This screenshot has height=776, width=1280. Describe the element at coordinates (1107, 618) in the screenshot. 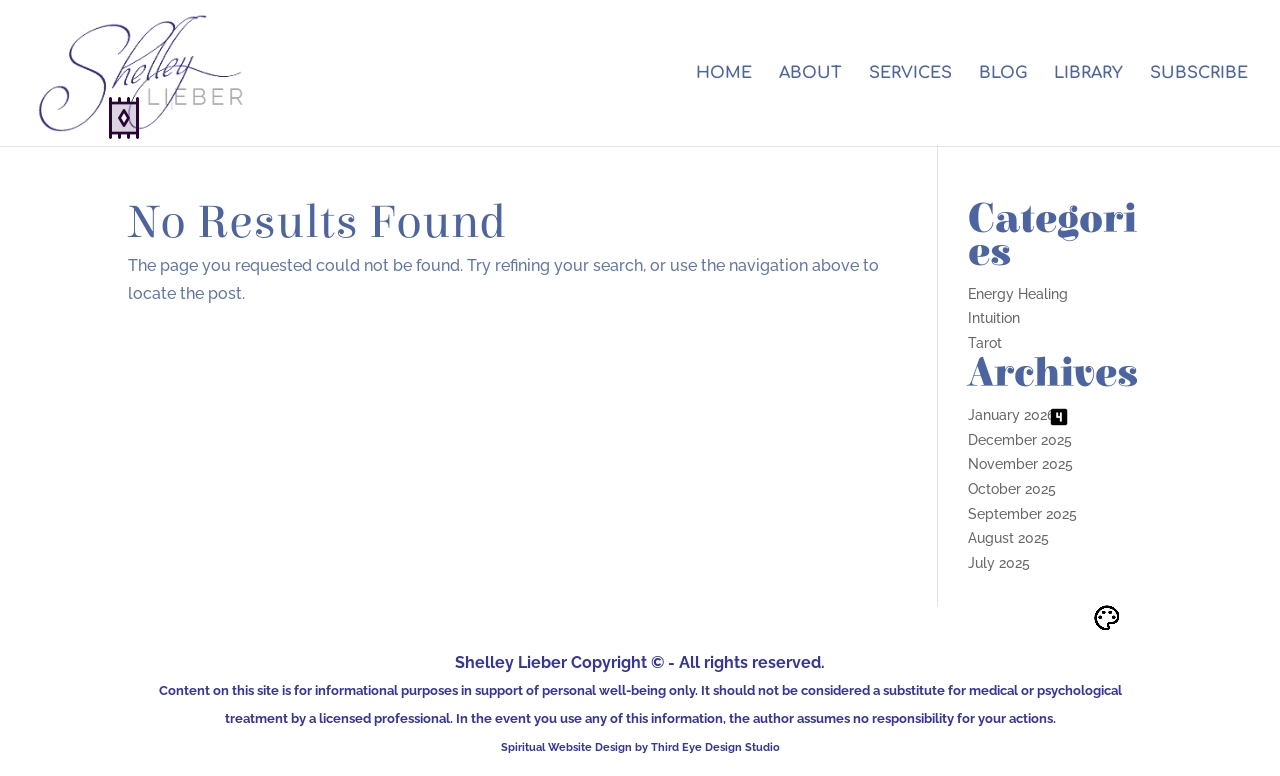

I see `access color or theme customization options` at that location.